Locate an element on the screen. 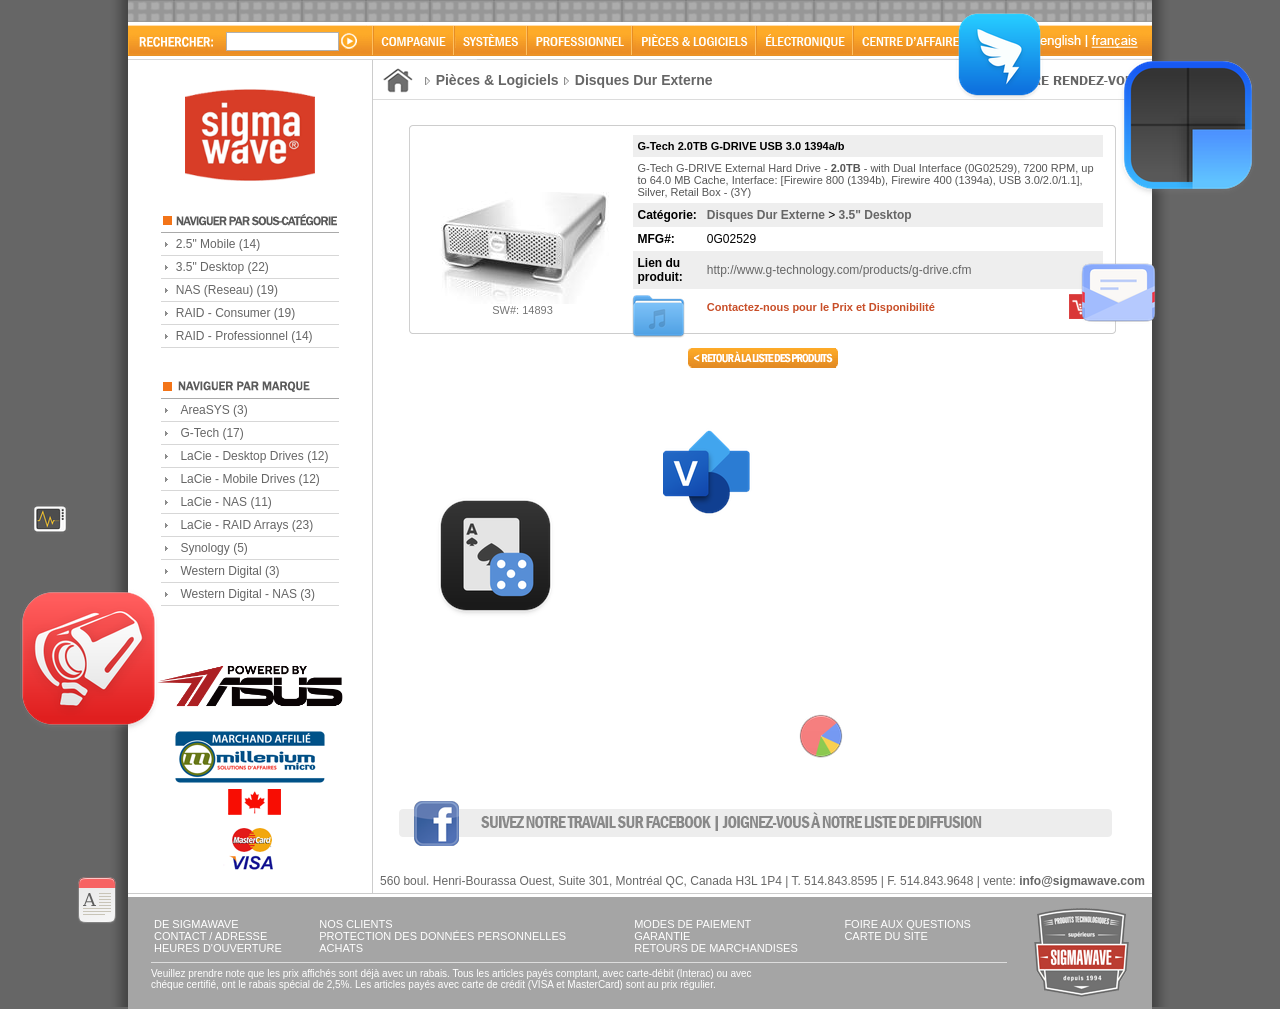 This screenshot has height=1009, width=1280. open Microsoft Visio application is located at coordinates (708, 473).